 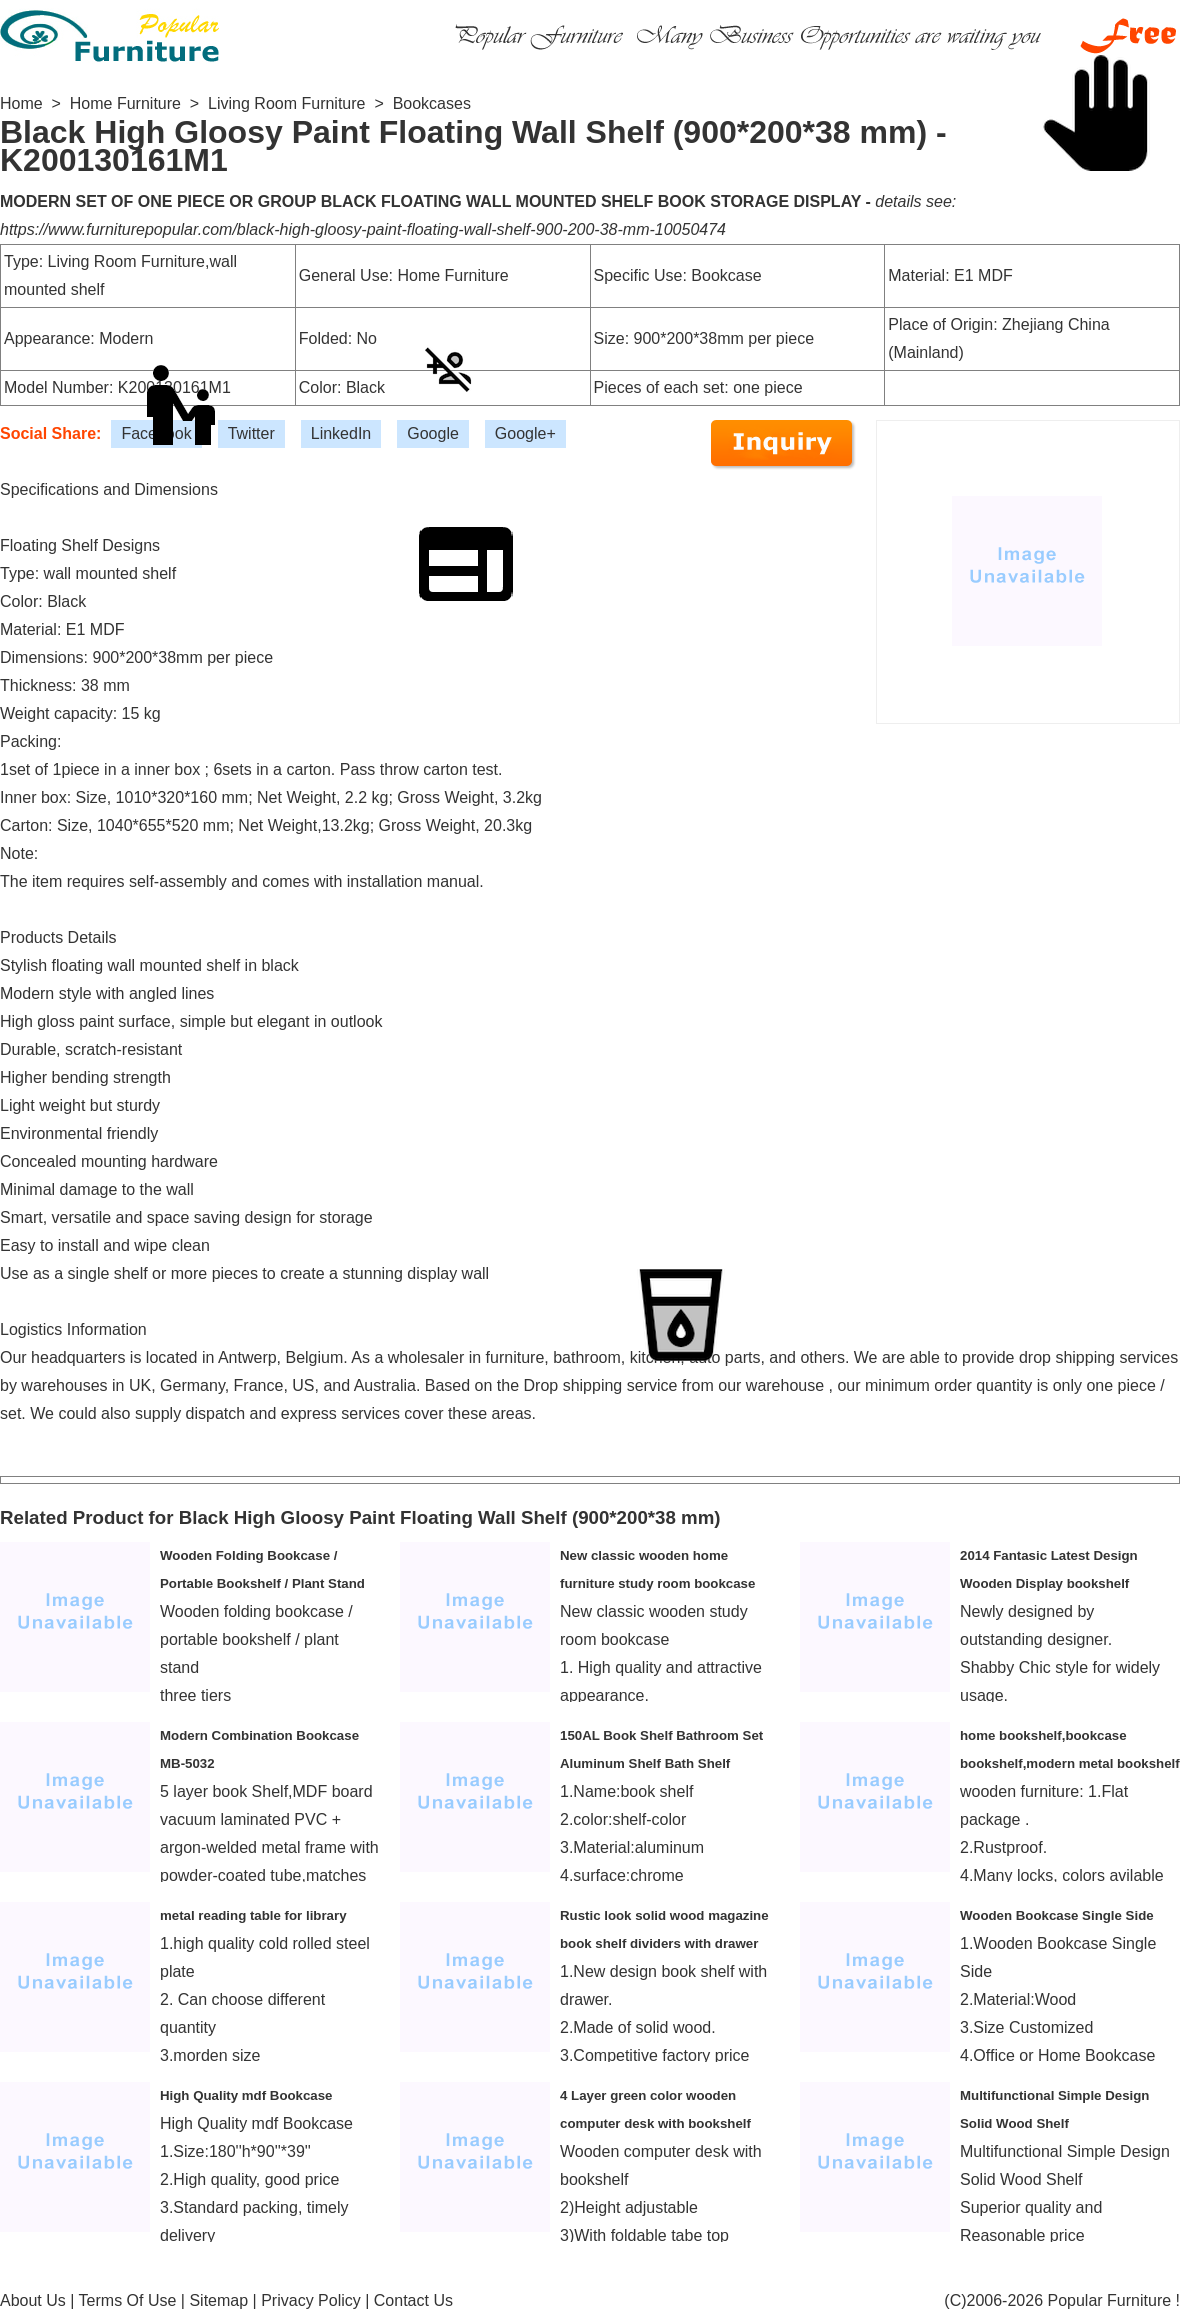 I want to click on stop or pause an action, so click(x=1094, y=113).